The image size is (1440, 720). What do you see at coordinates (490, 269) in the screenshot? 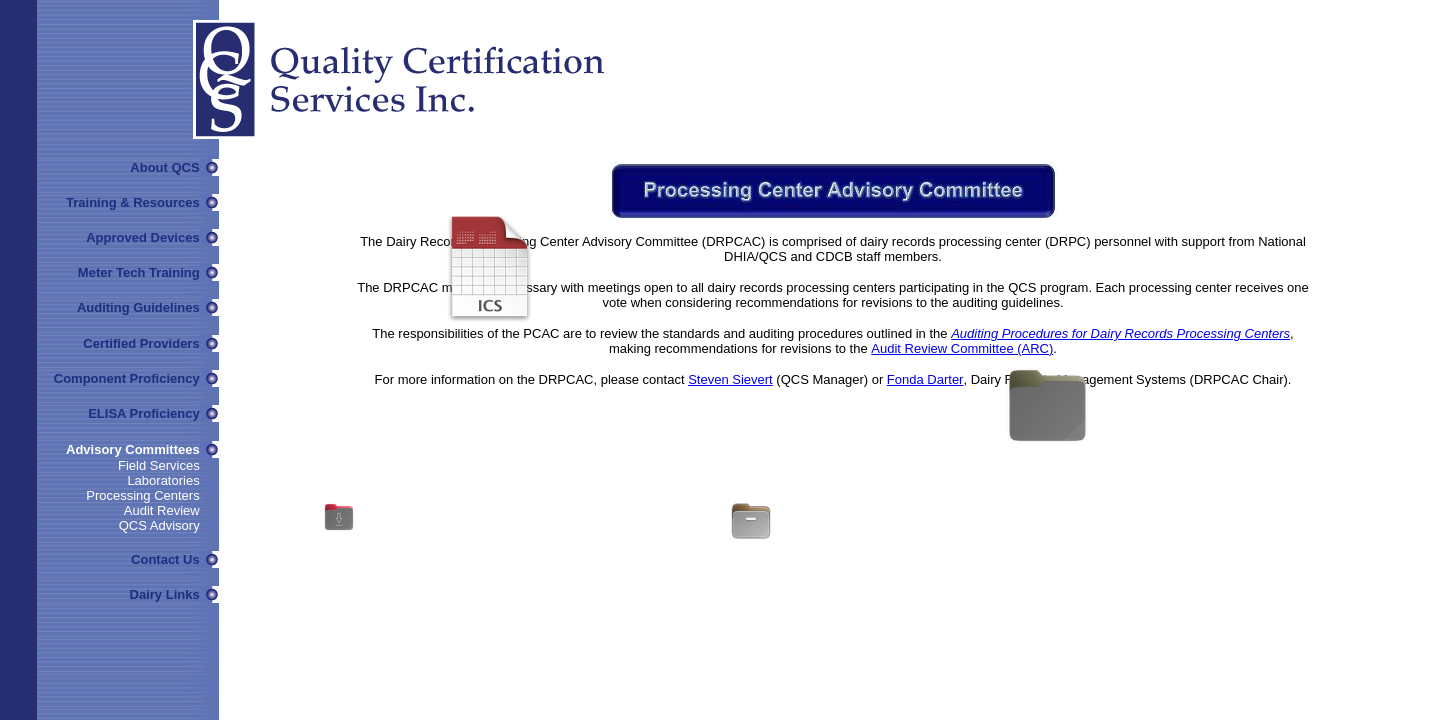
I see `open or import an ICS calendar file` at bounding box center [490, 269].